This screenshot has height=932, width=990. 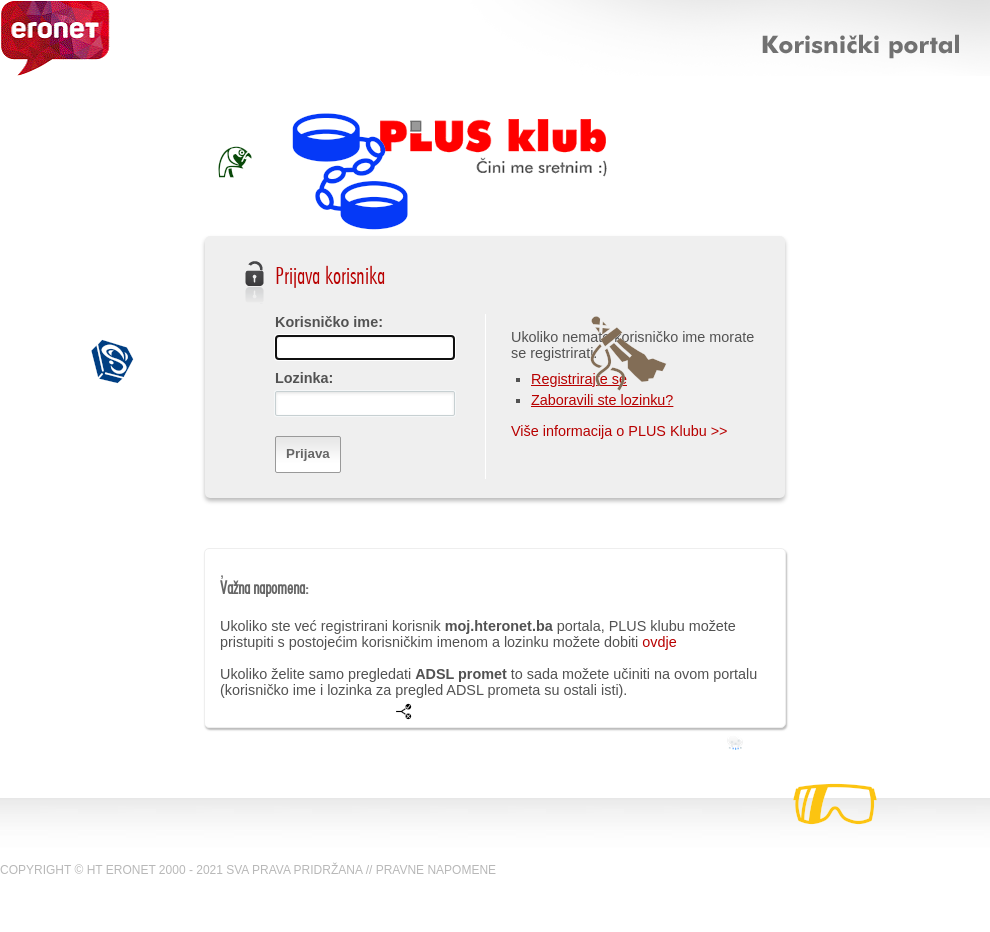 What do you see at coordinates (628, 353) in the screenshot?
I see `indicates a broken or degraded weapon in inventory` at bounding box center [628, 353].